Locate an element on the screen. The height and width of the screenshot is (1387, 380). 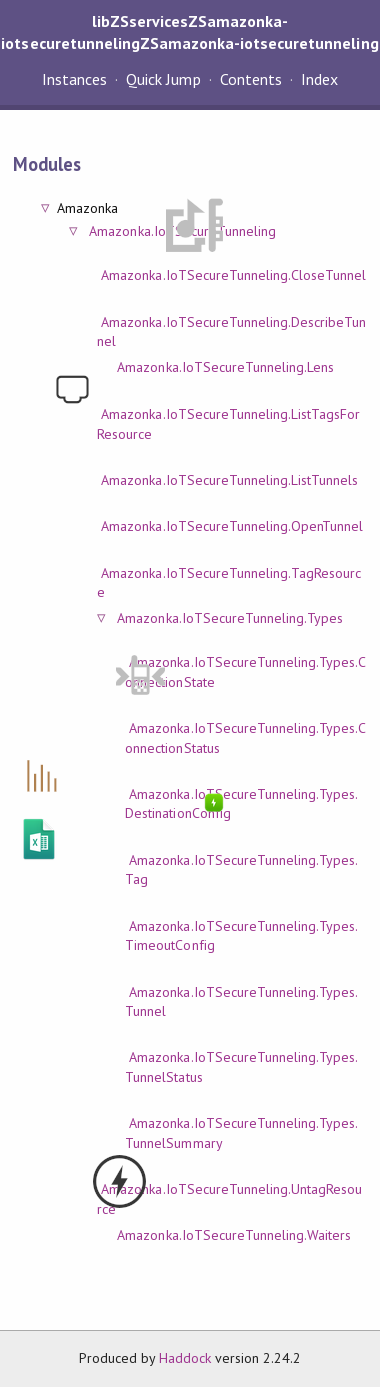
access network or system preferences is located at coordinates (72, 389).